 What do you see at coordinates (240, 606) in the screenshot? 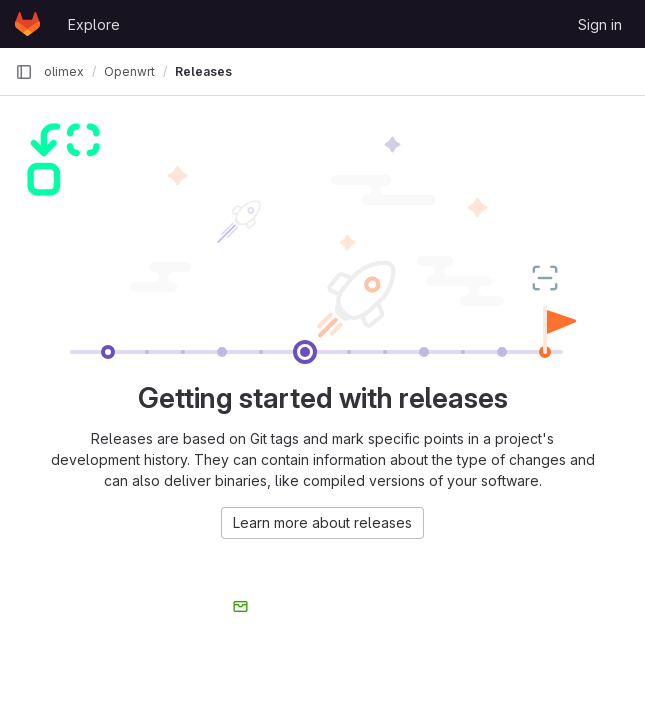
I see `access your wallet or saved payment methods` at bounding box center [240, 606].